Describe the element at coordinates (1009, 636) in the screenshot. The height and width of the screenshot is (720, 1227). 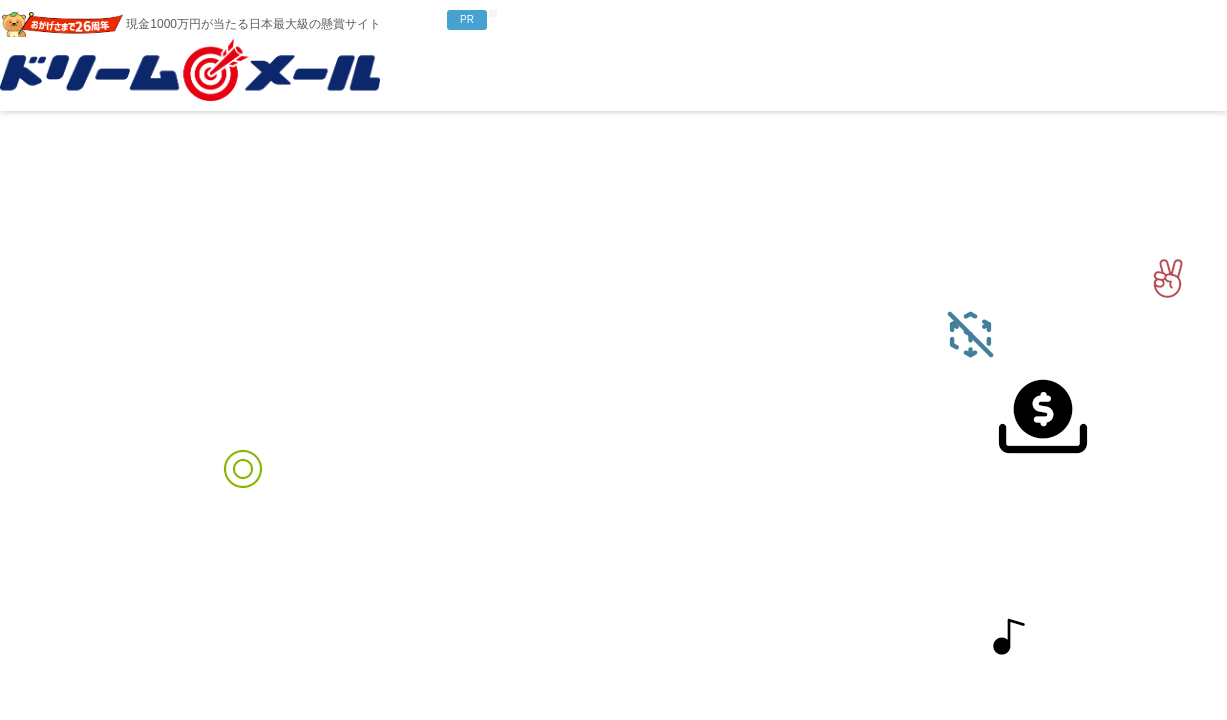
I see `access music or audio player` at that location.